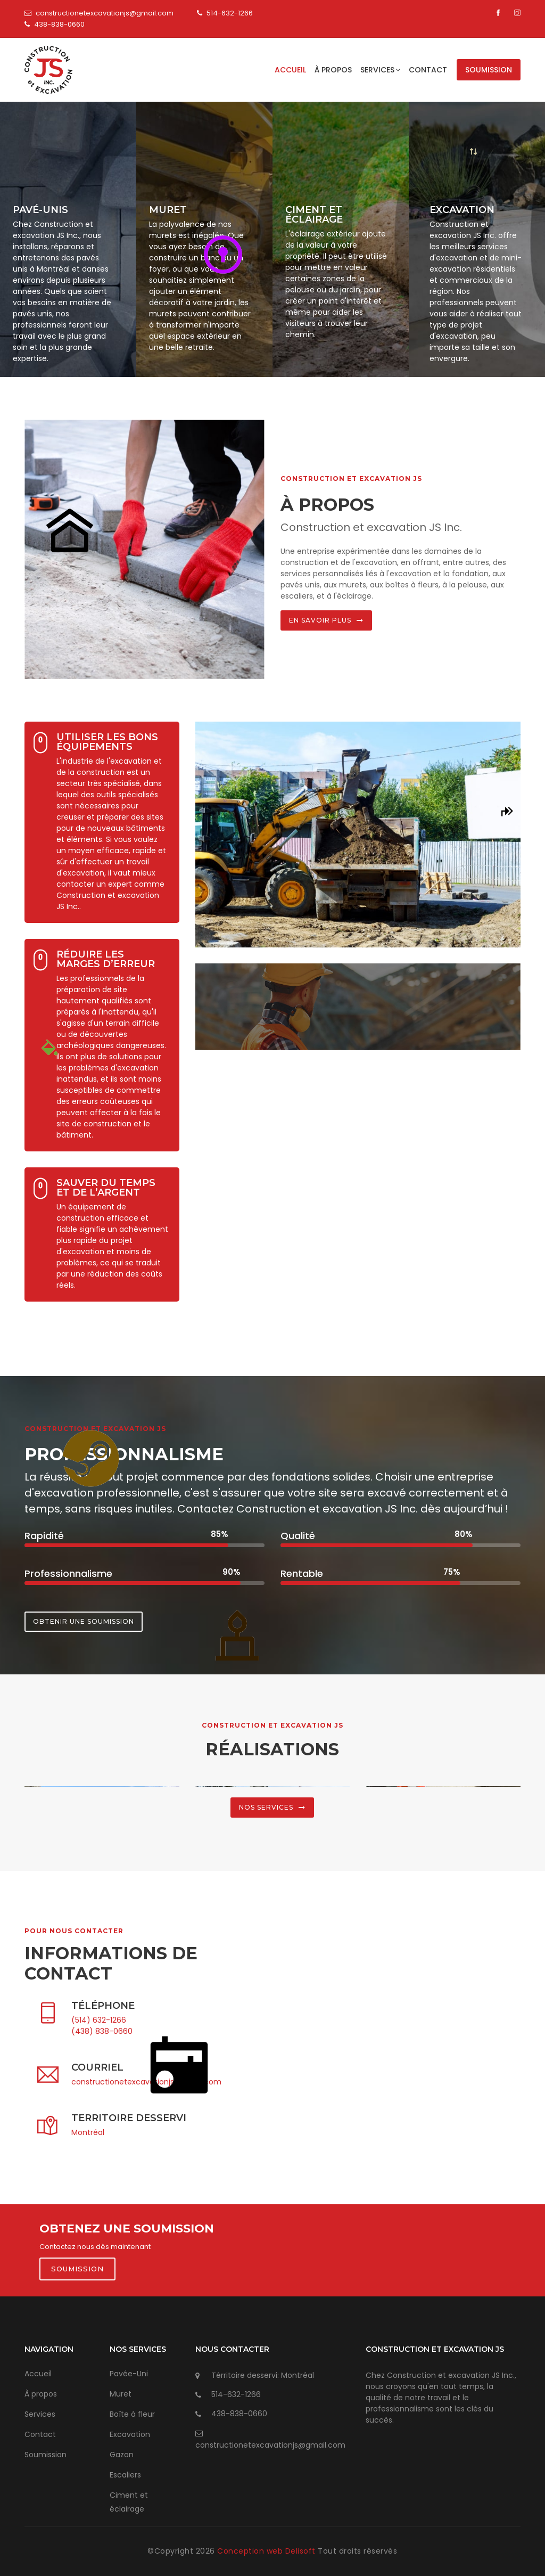 The image size is (545, 2576). What do you see at coordinates (49, 1047) in the screenshot?
I see `access color fill or paint tools` at bounding box center [49, 1047].